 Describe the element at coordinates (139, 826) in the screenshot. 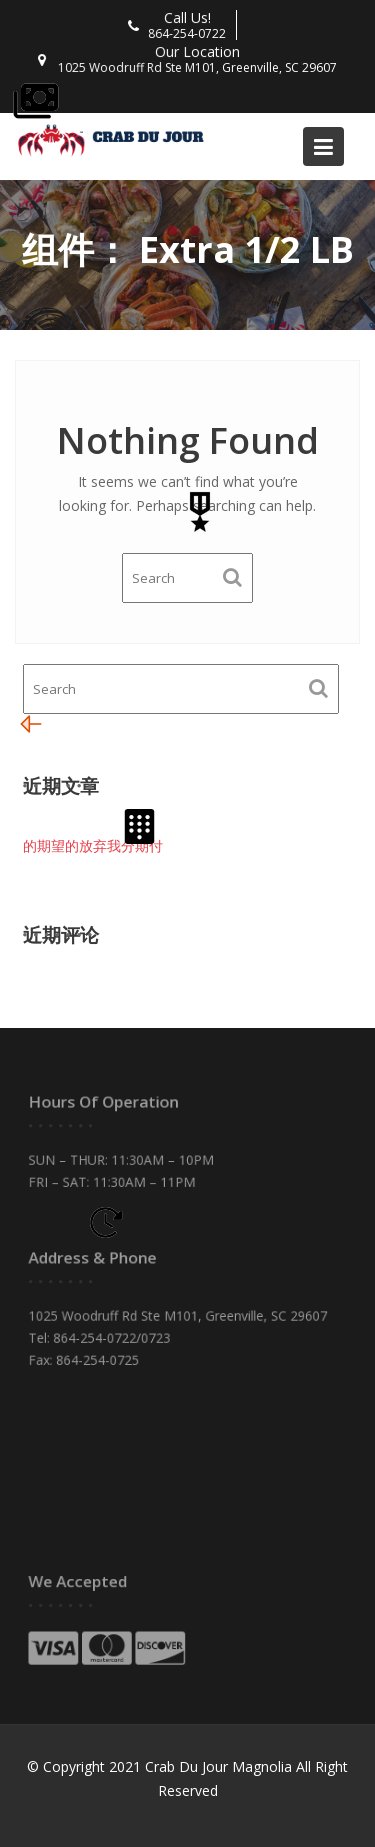

I see `open numeric keypad for input` at that location.